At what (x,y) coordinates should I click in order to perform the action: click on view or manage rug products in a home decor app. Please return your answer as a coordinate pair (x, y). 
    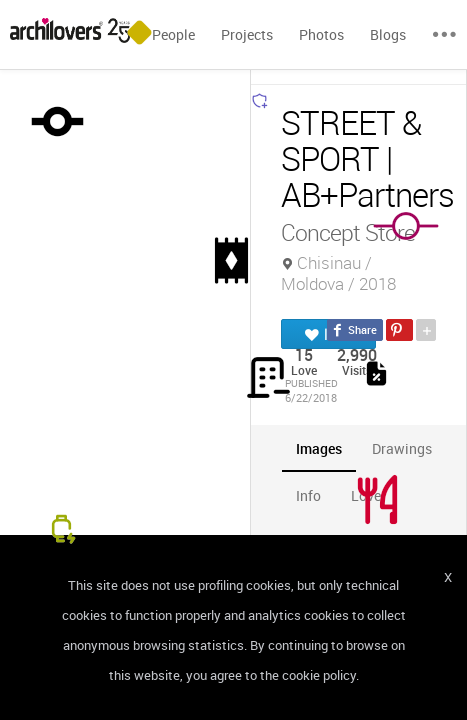
    Looking at the image, I should click on (231, 260).